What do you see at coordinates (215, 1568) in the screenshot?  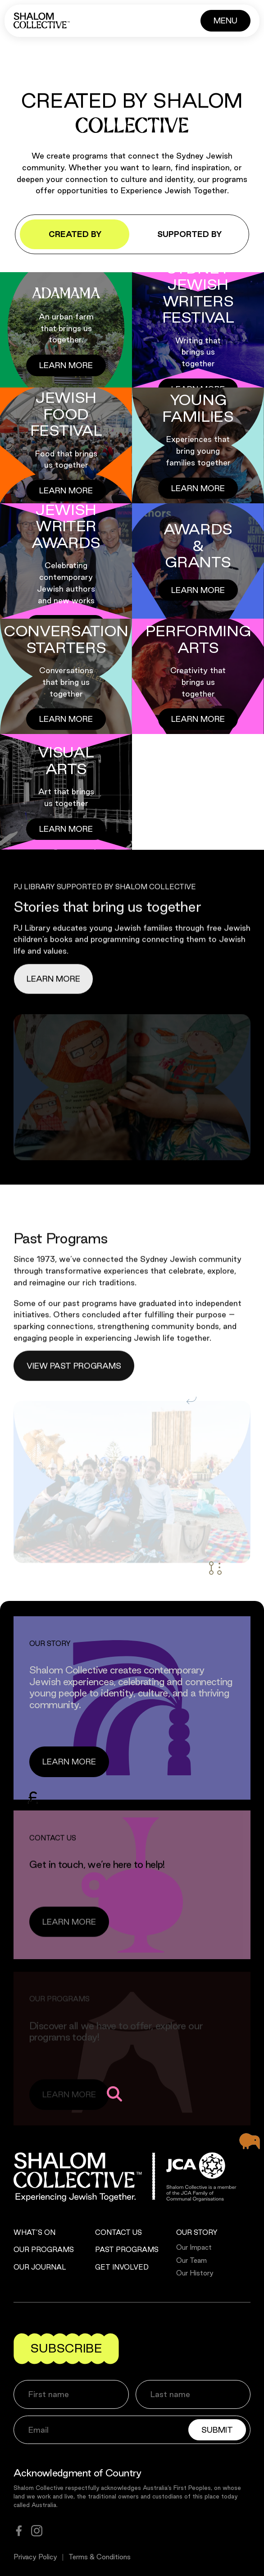 I see `draft pull request awaiting review` at bounding box center [215, 1568].